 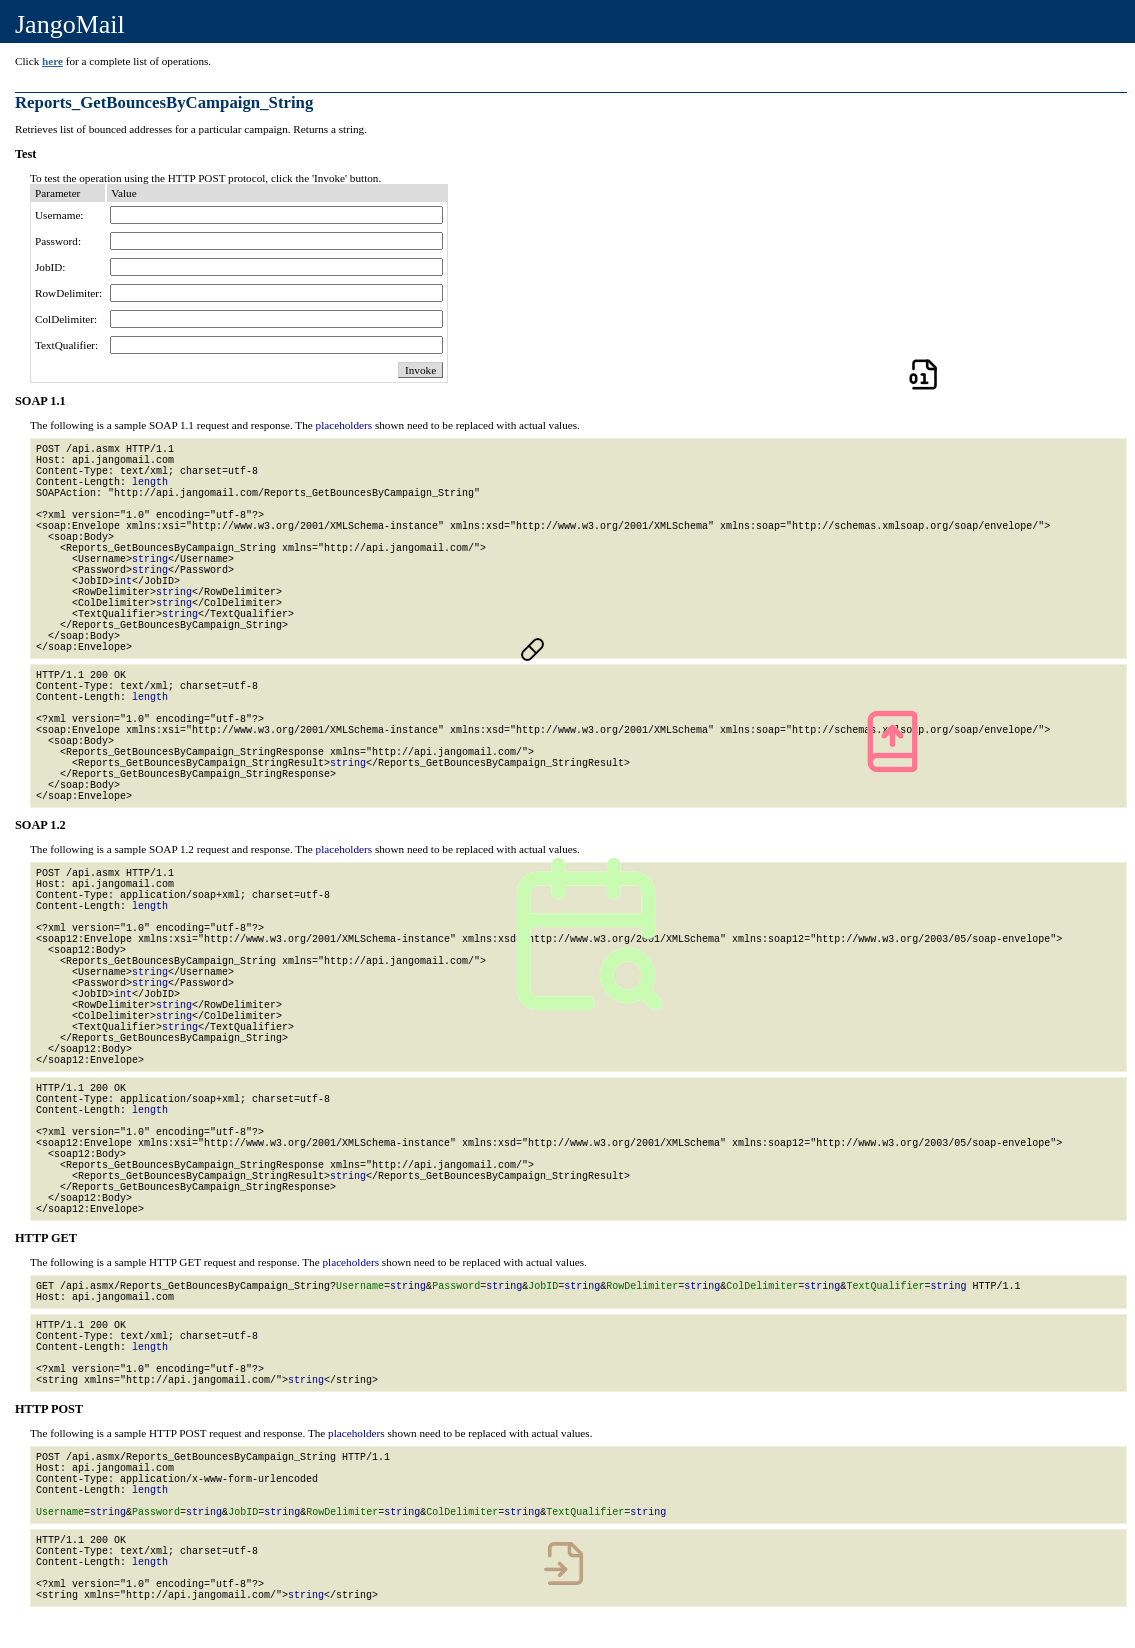 I want to click on search for events or dates in calendar, so click(x=586, y=934).